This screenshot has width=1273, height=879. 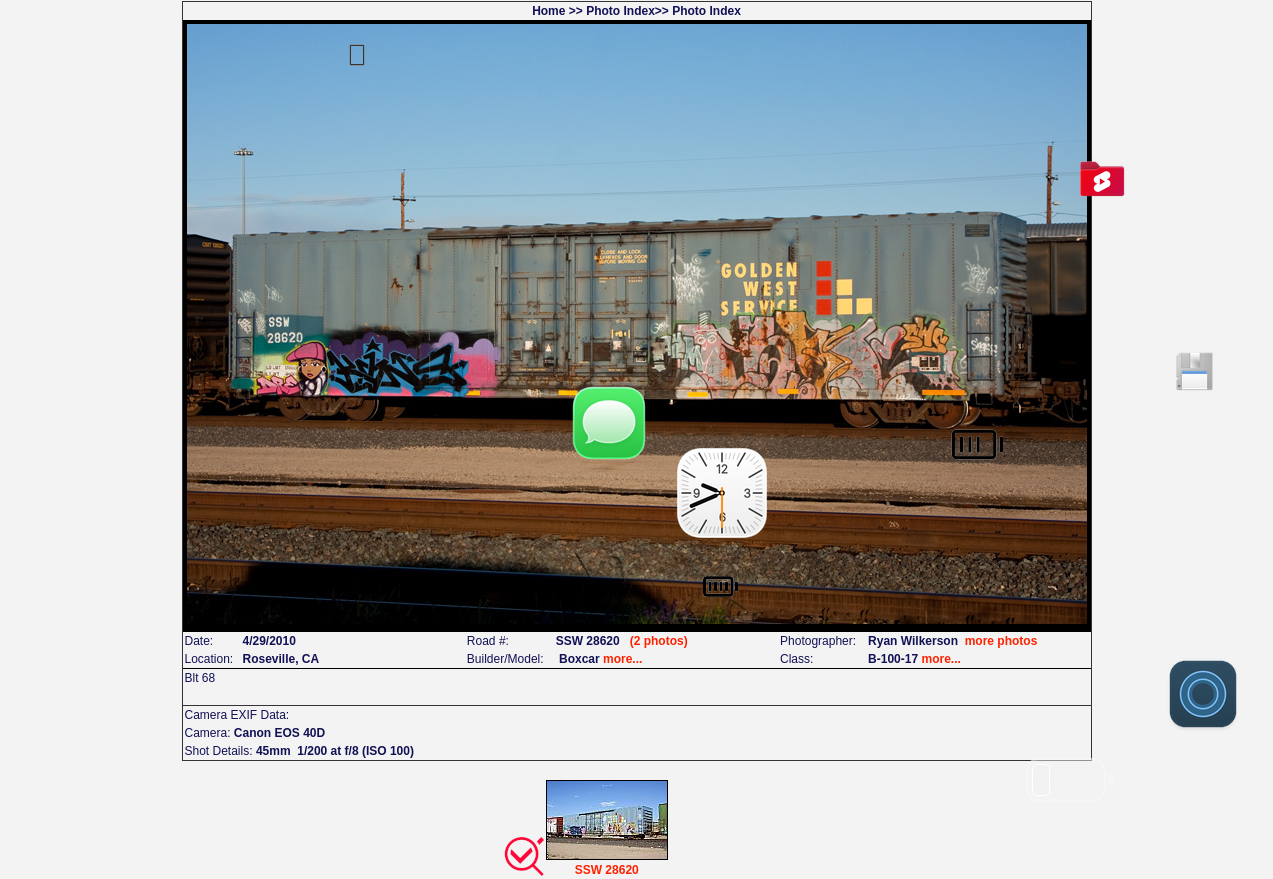 I want to click on indicates battery is fully charged, so click(x=720, y=586).